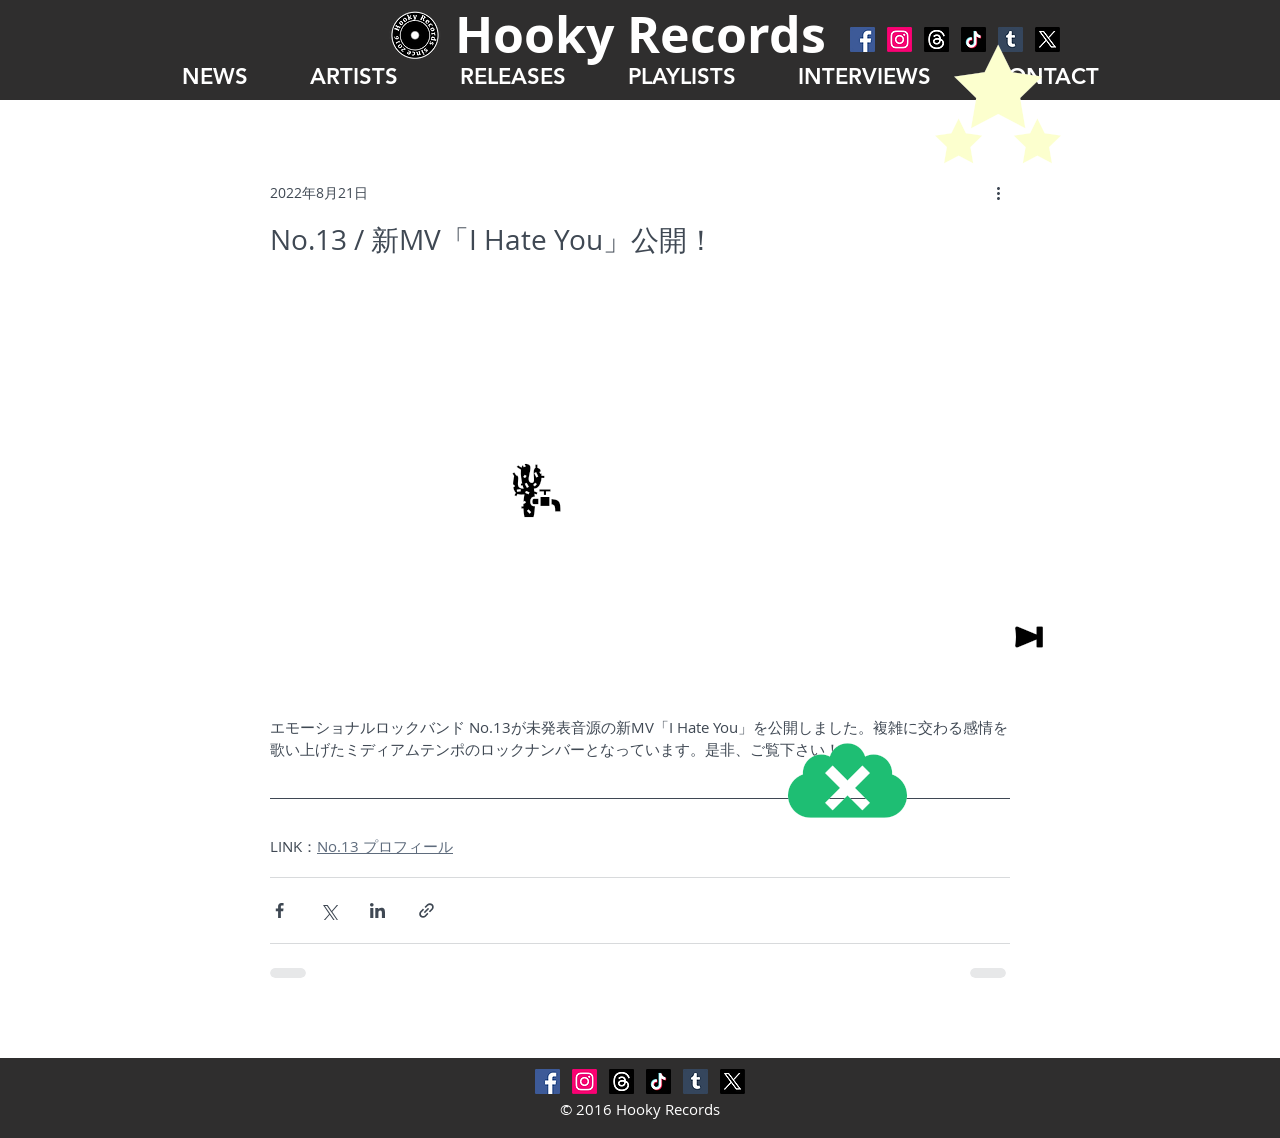  Describe the element at coordinates (536, 490) in the screenshot. I see `tap to water or care for your cactus` at that location.